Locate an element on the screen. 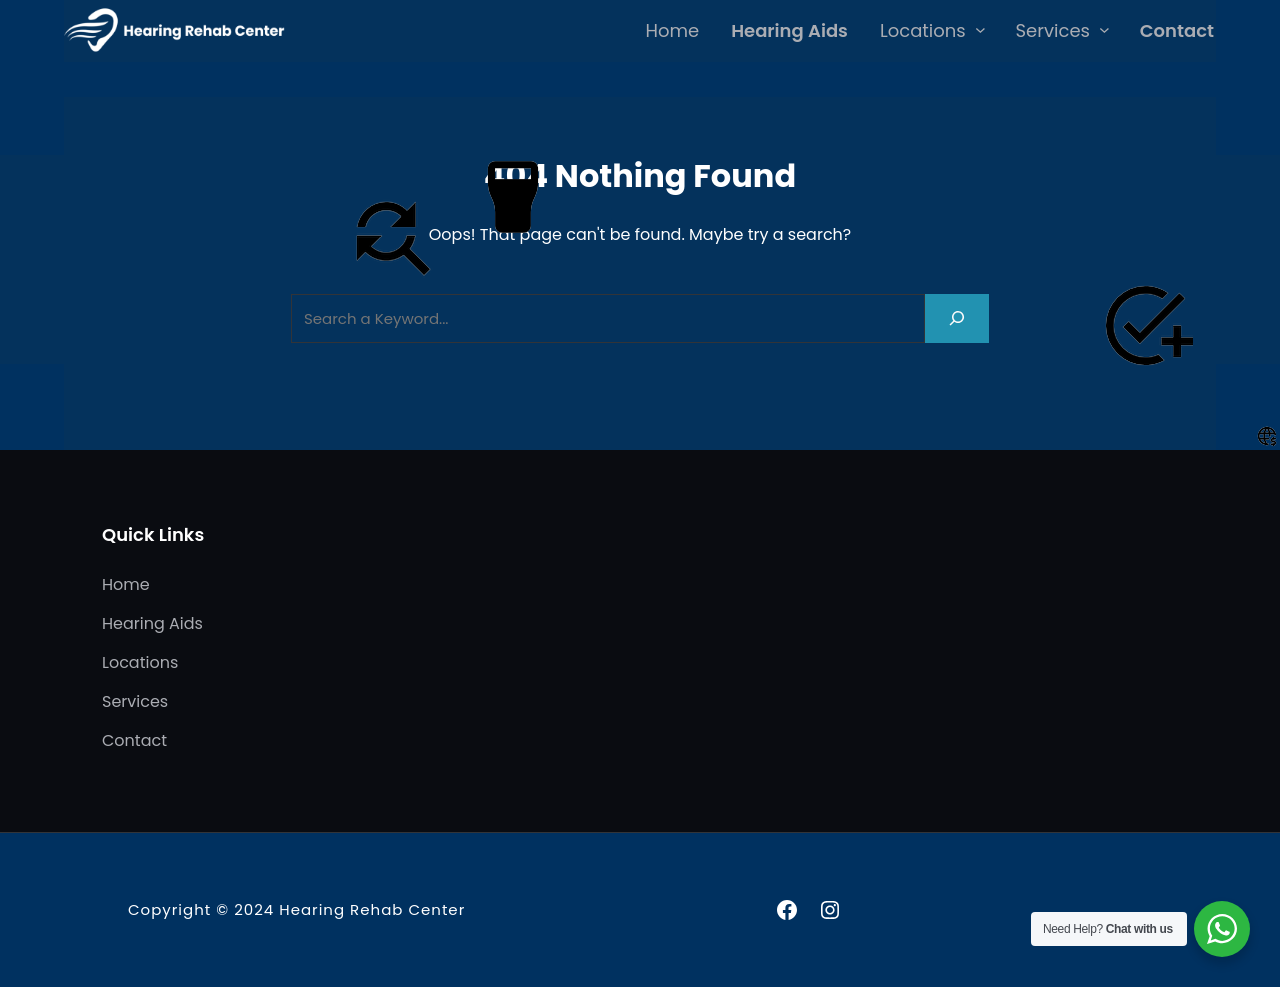 This screenshot has width=1280, height=987. view nearby bars or pubs is located at coordinates (513, 197).